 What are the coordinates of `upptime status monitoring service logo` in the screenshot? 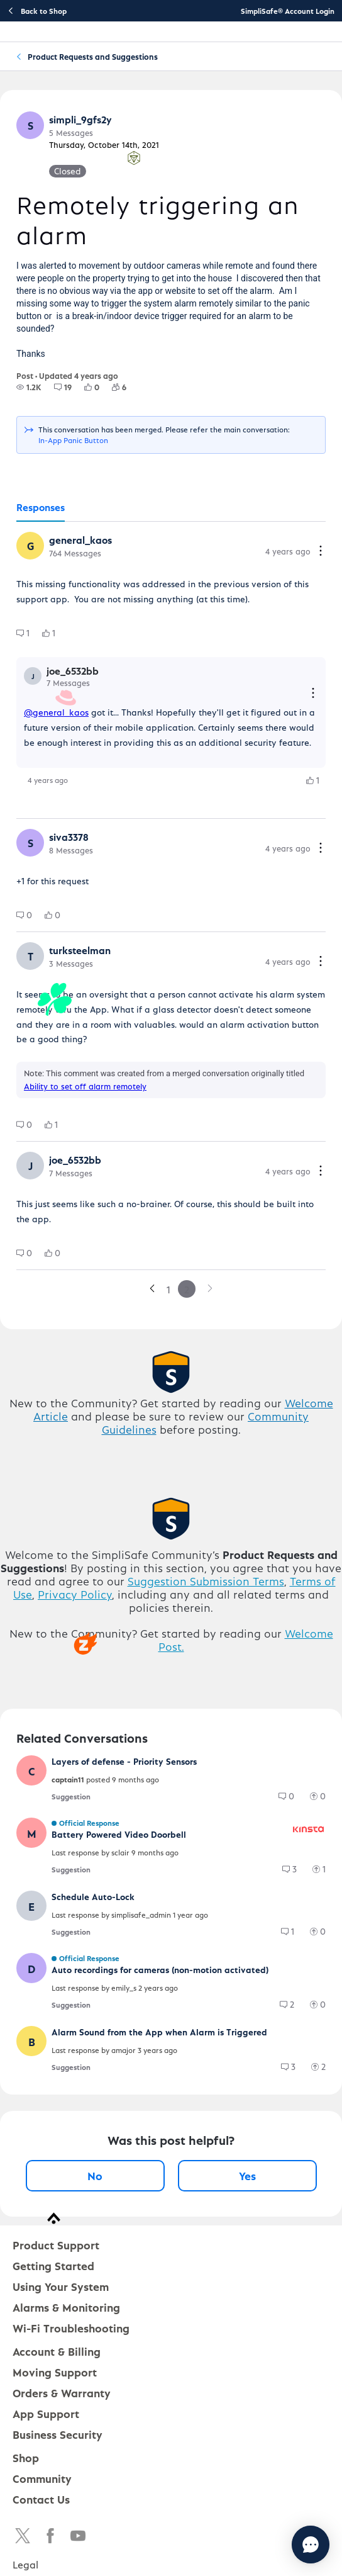 It's located at (53, 2218).